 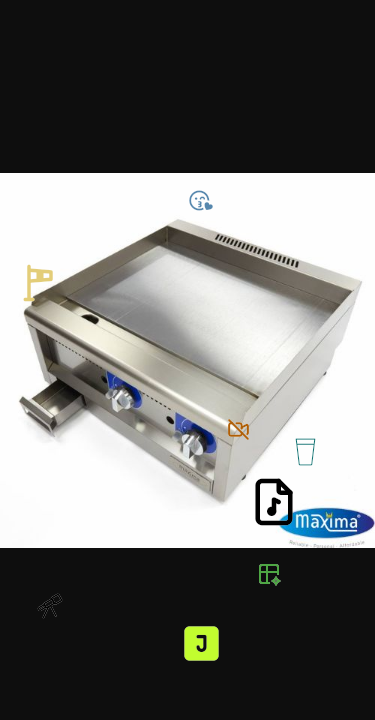 I want to click on generate table with AI assistance, so click(x=269, y=574).